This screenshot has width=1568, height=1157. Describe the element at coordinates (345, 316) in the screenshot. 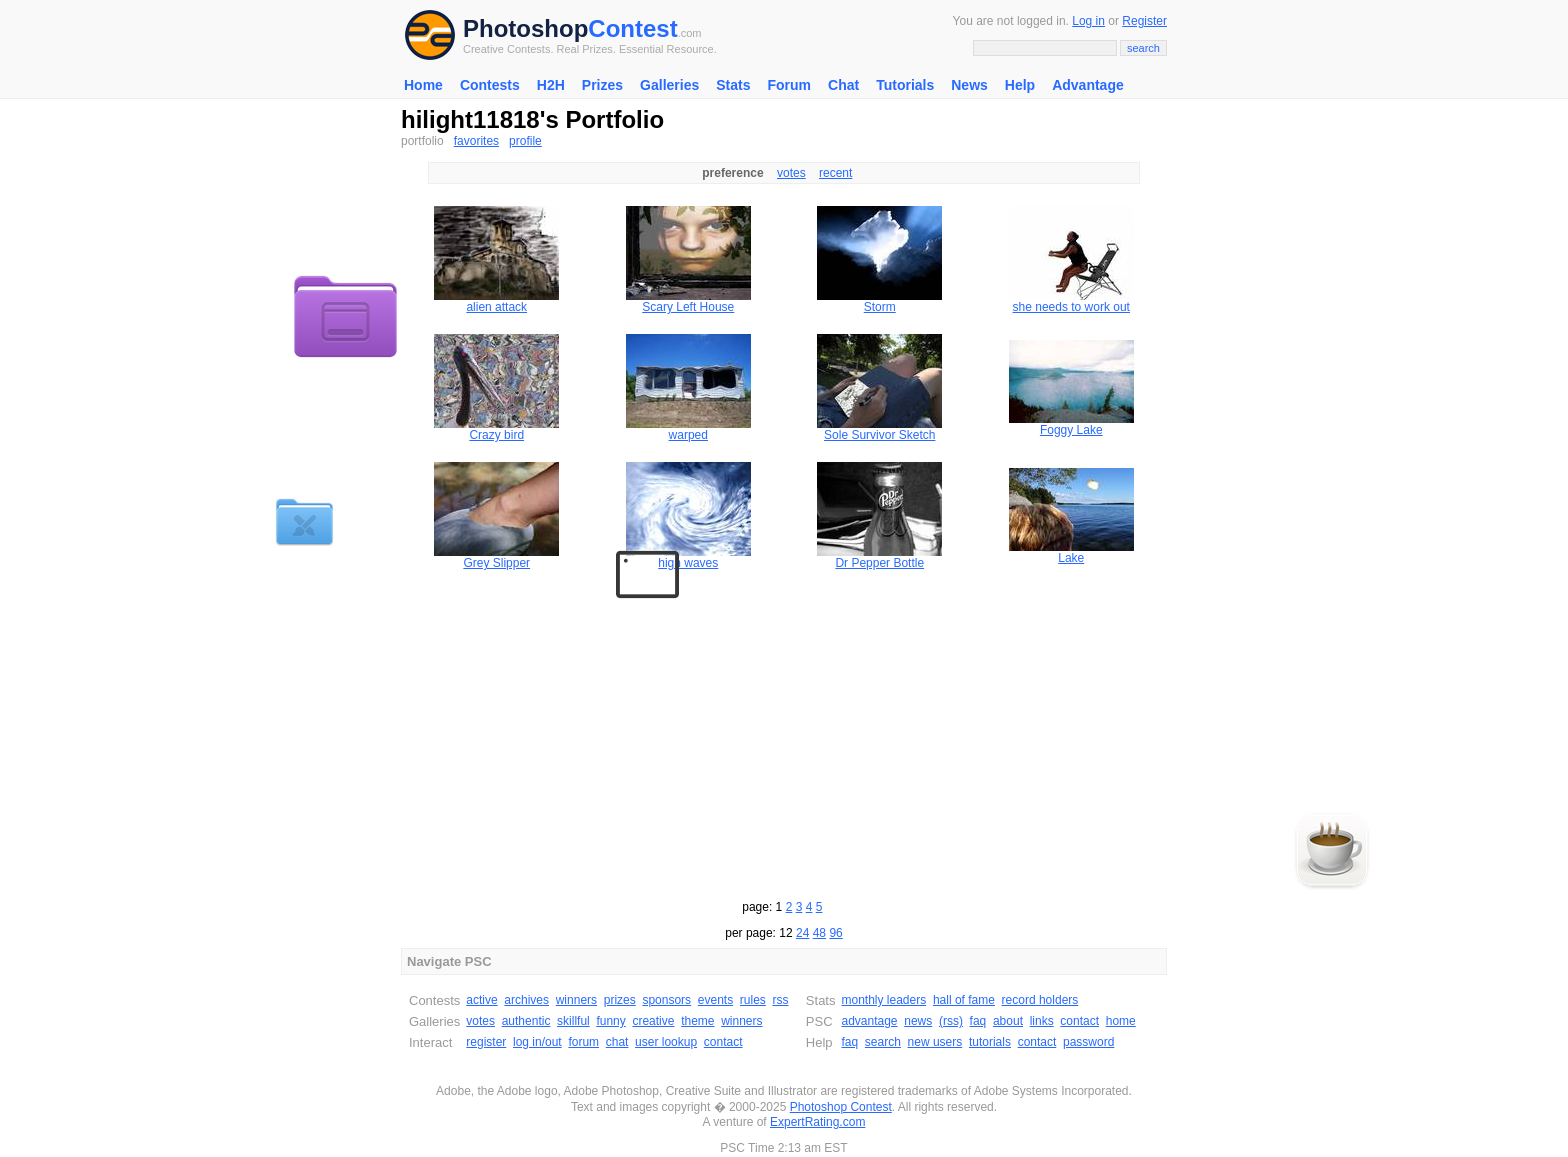

I see `open desktop folder` at that location.